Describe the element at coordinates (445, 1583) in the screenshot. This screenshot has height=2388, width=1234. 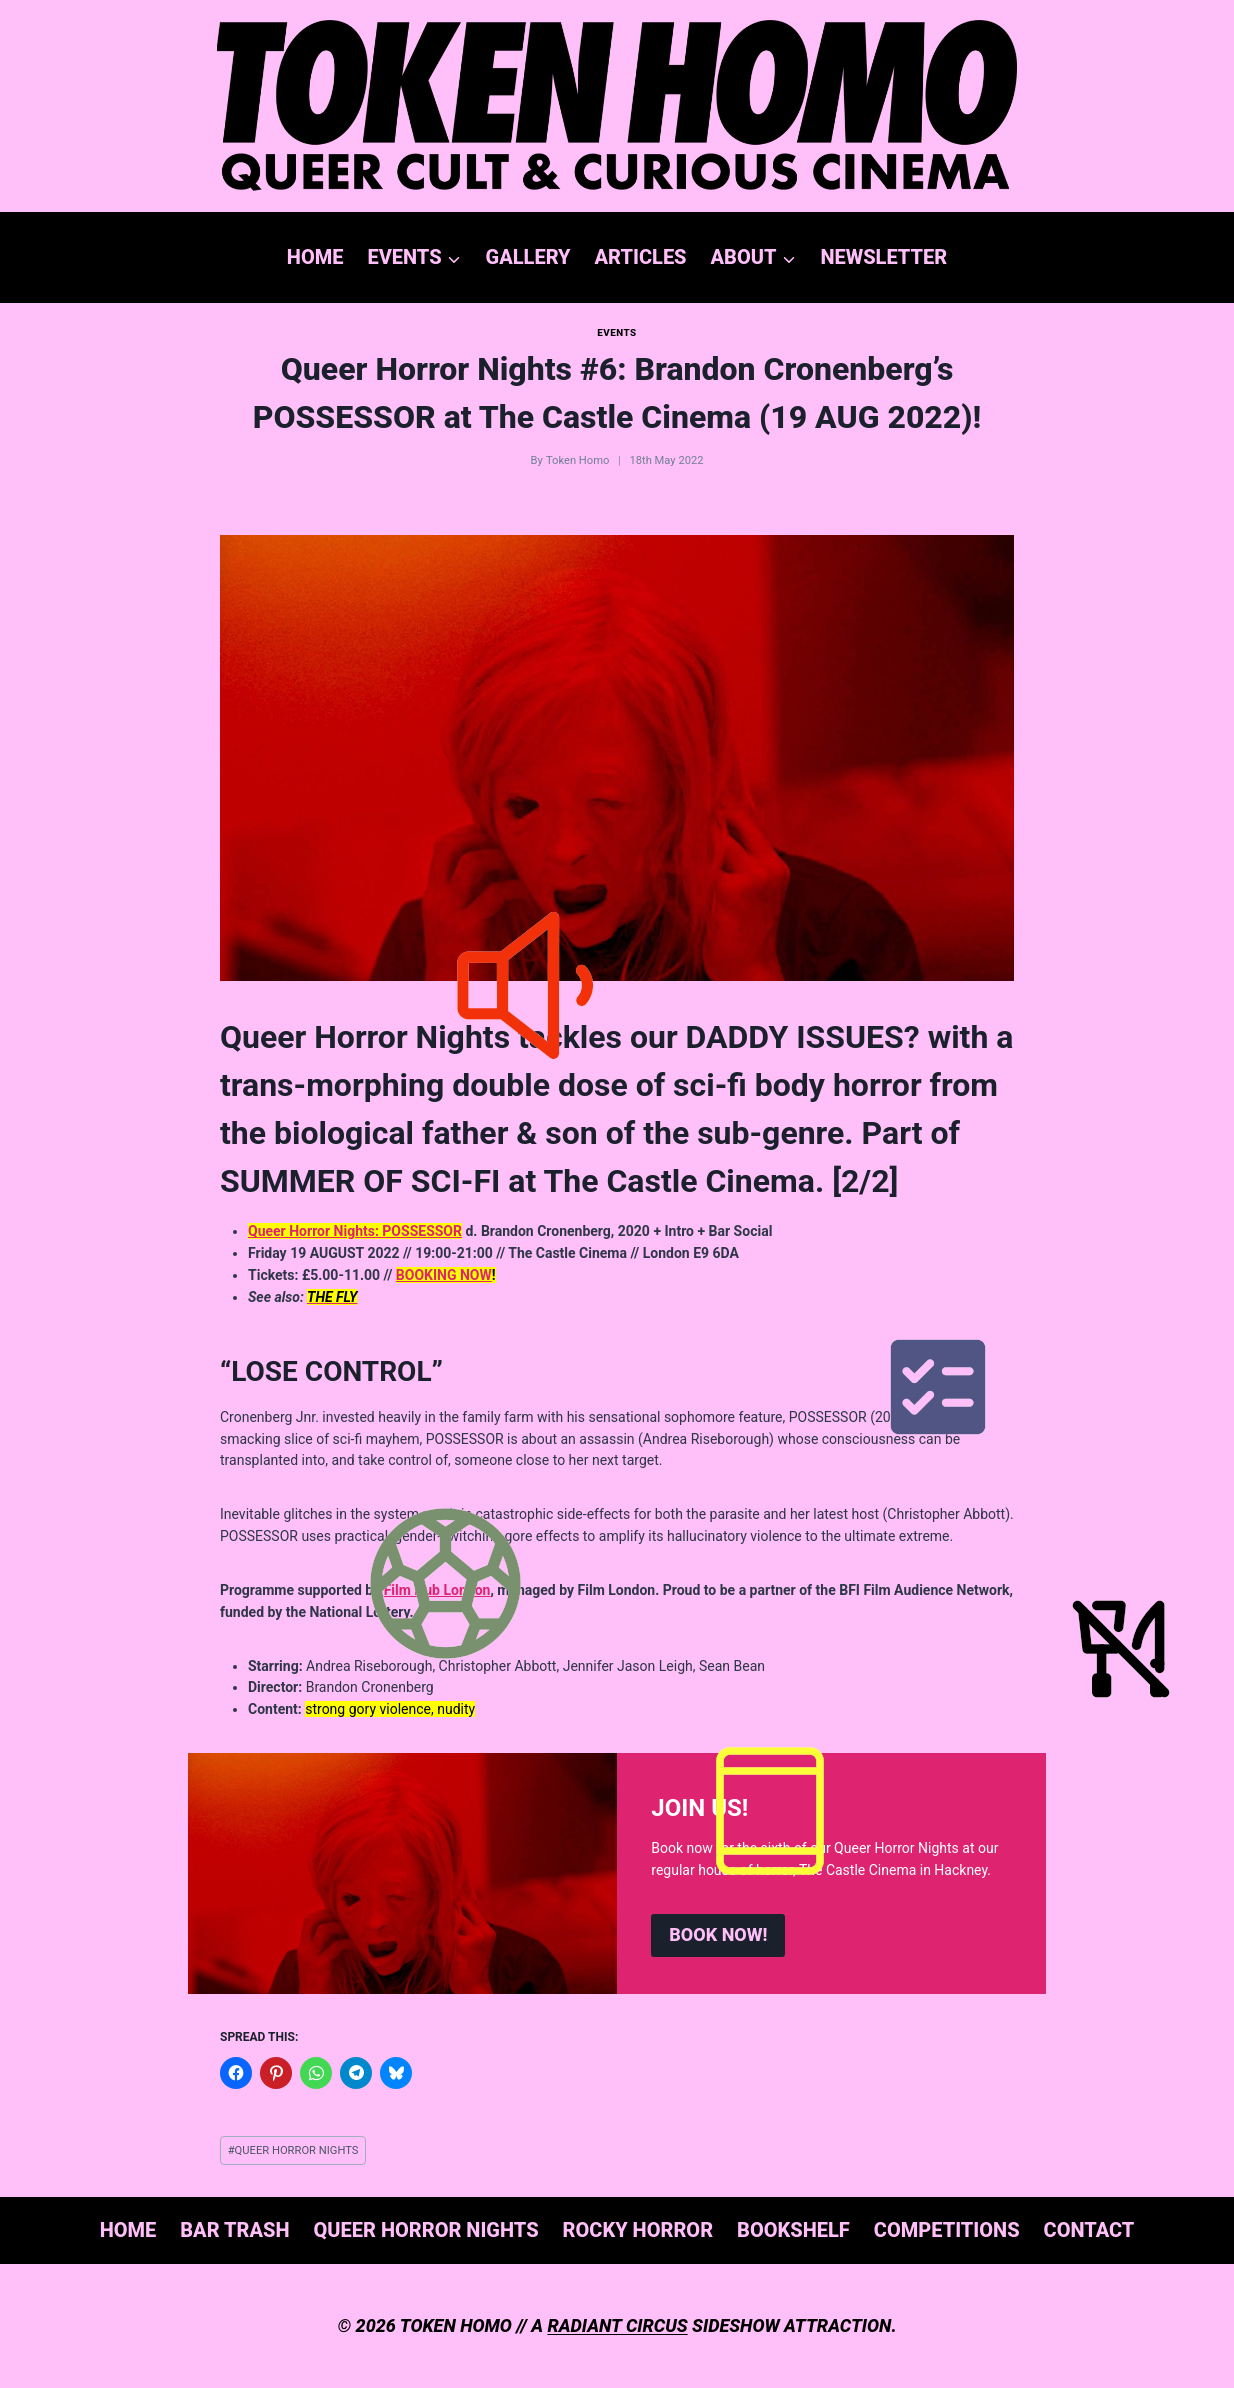
I see `access sports or football content` at that location.